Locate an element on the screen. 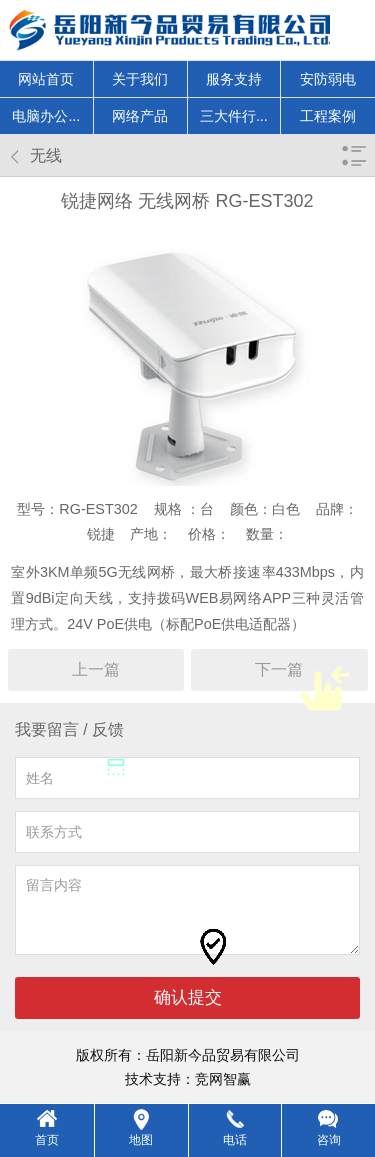 Image resolution: width=375 pixels, height=1157 pixels. confirm or select a location is located at coordinates (213, 946).